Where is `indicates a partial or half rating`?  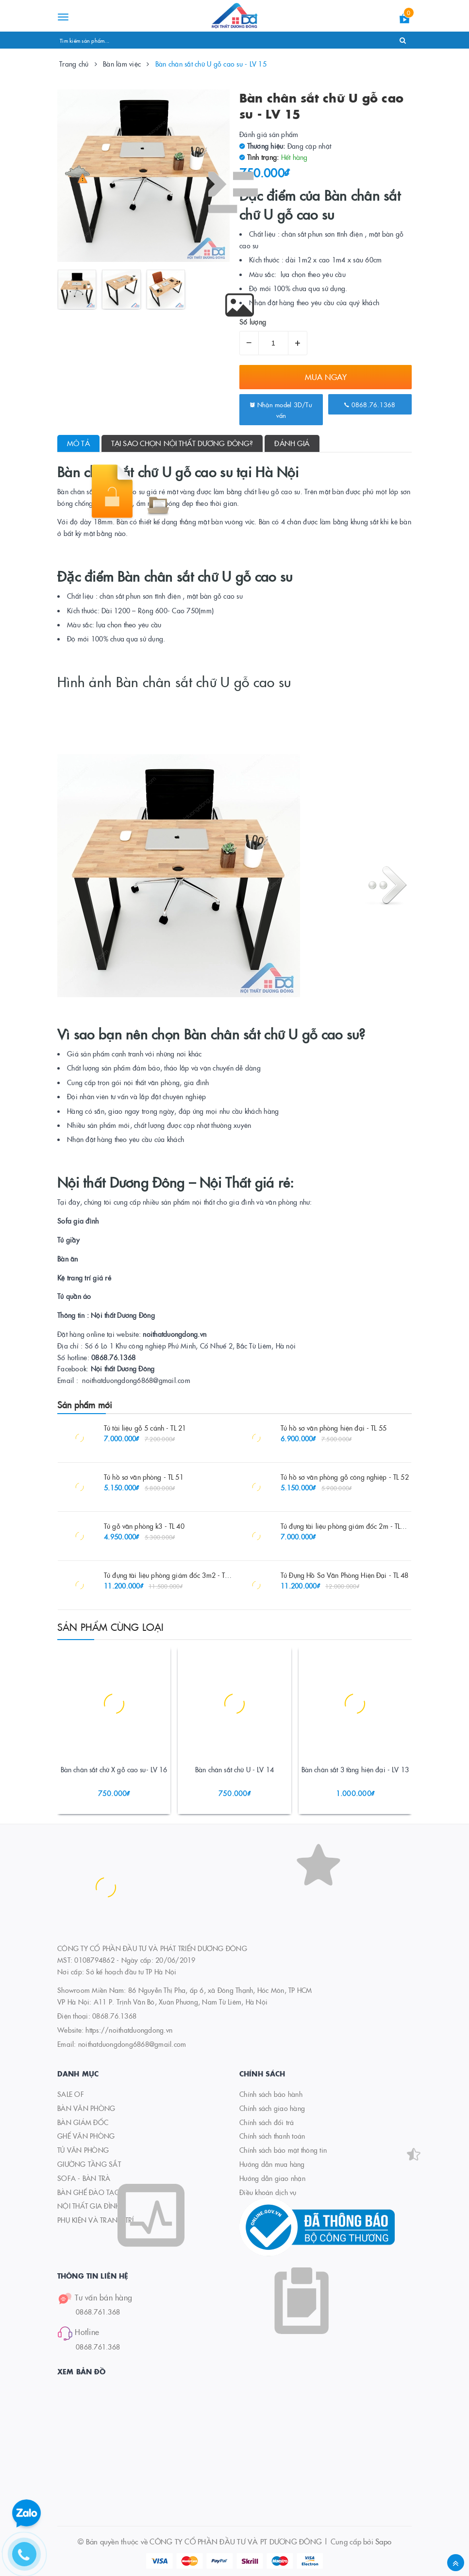 indicates a partial or half rating is located at coordinates (414, 2155).